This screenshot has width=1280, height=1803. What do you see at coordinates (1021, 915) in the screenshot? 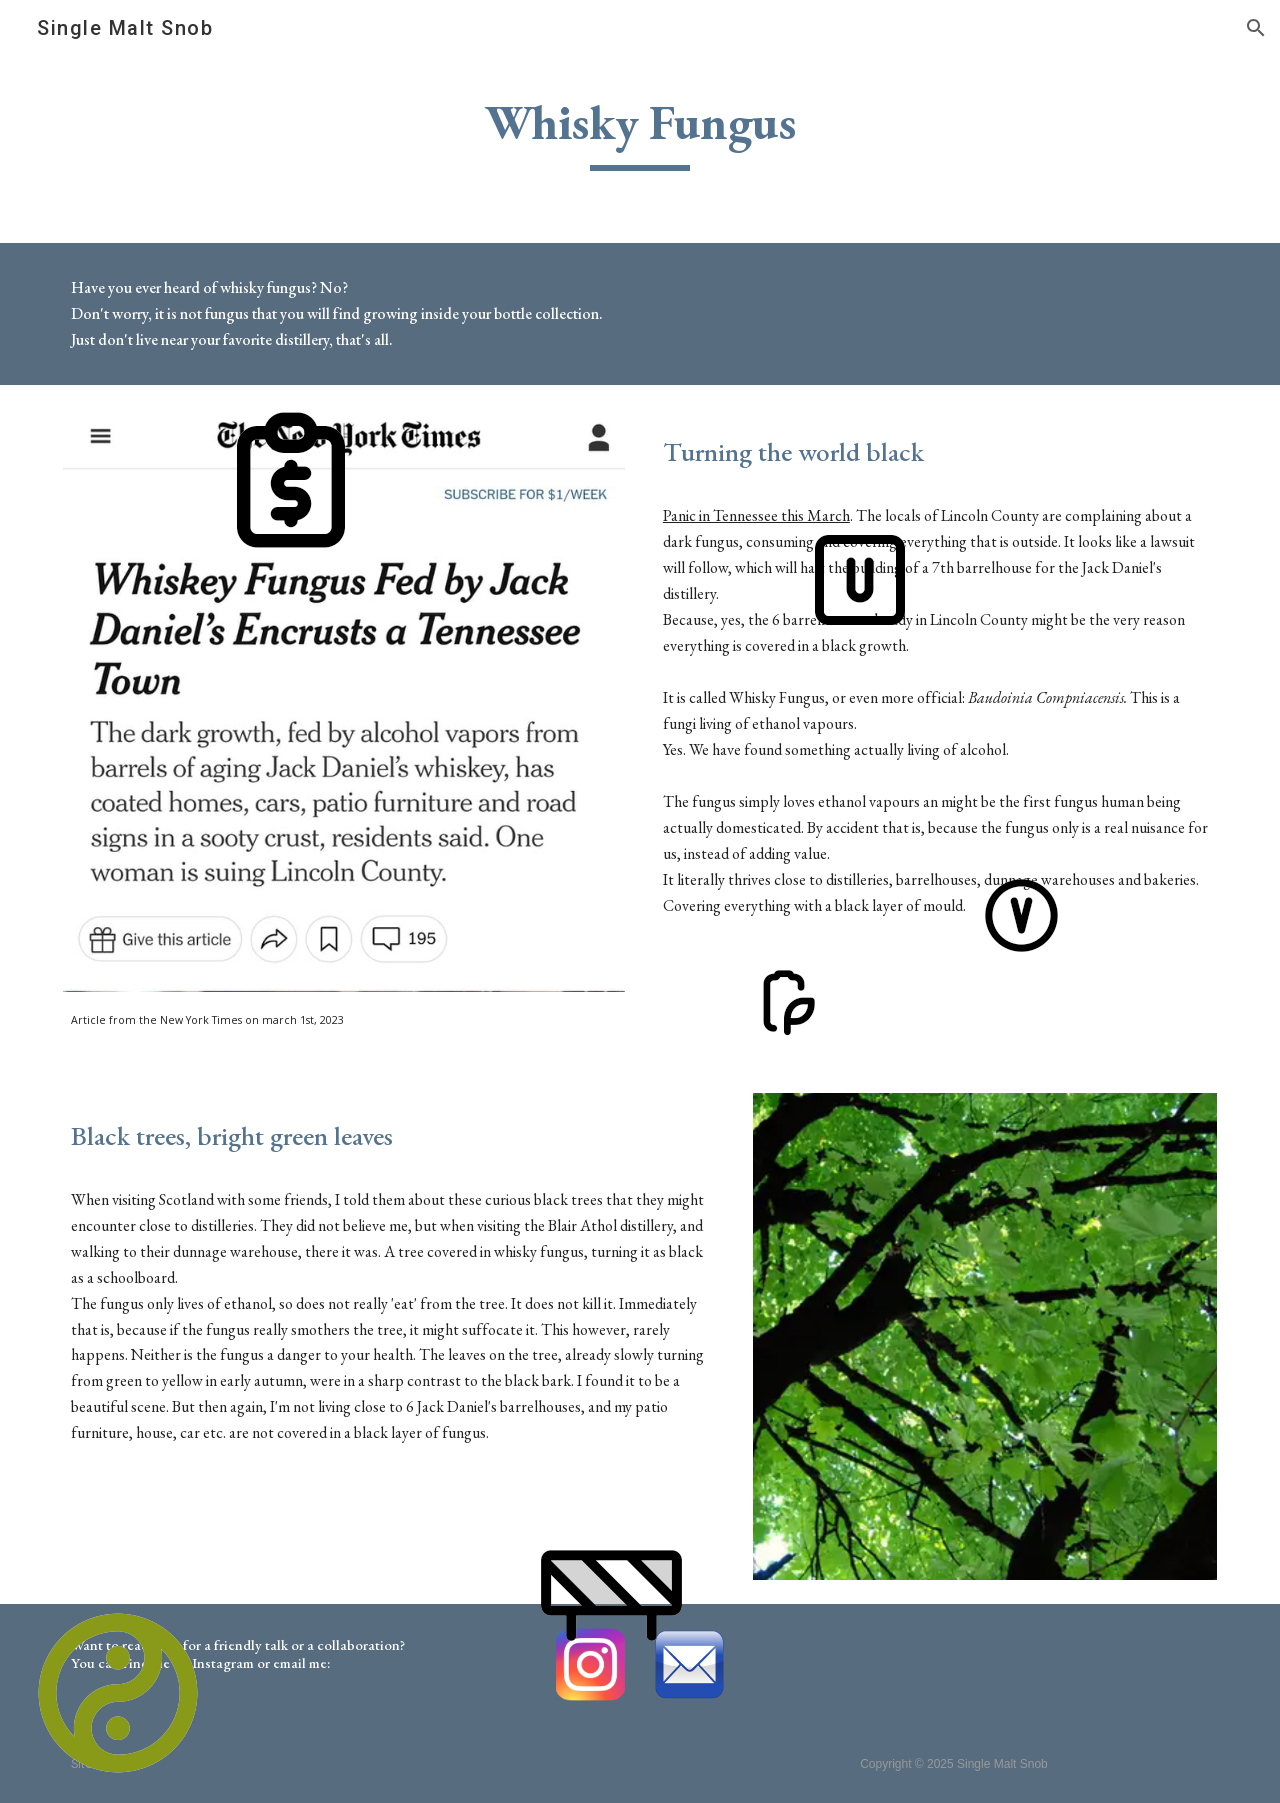
I see `indicates a verified status or account` at bounding box center [1021, 915].